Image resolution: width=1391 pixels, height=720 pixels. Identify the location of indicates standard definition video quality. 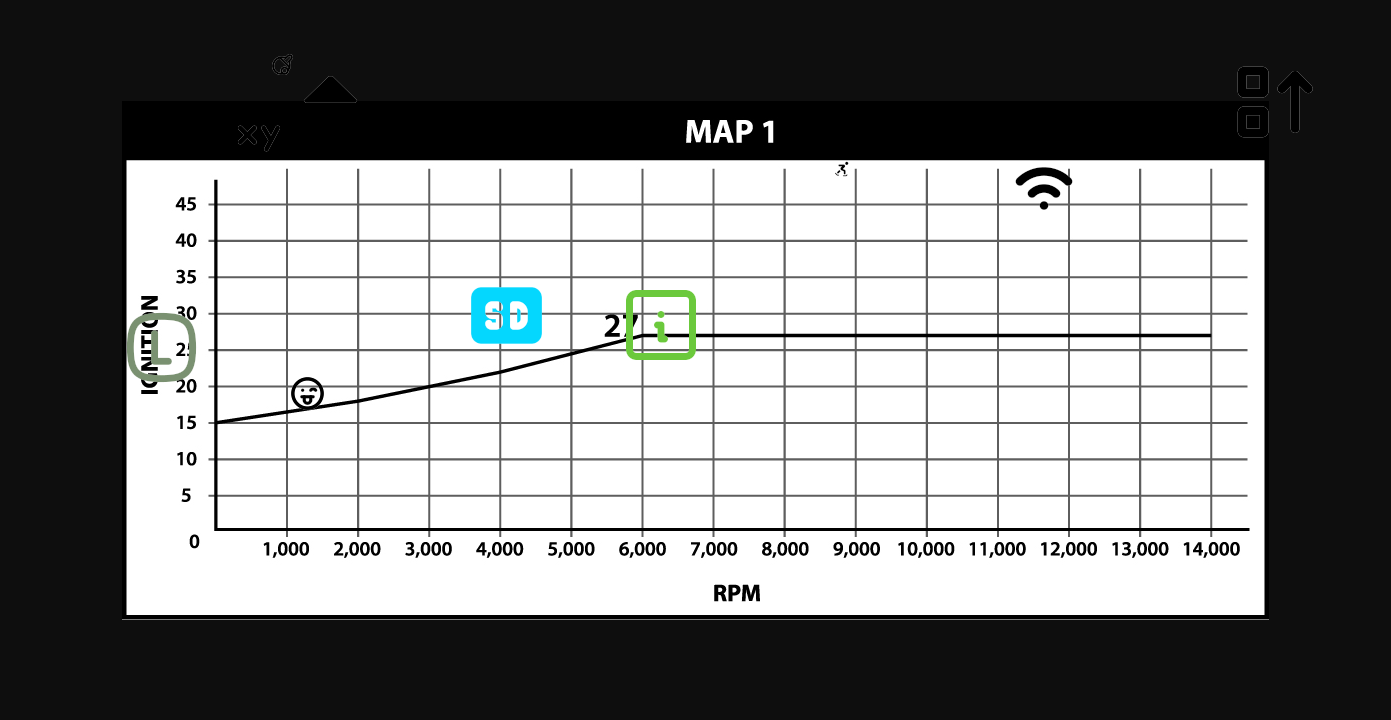
(506, 315).